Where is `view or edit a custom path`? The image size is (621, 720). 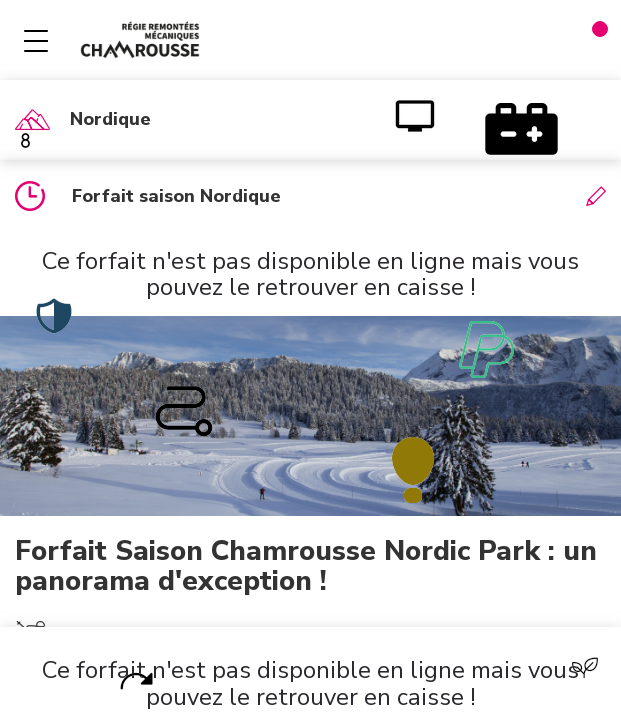
view or edit a custom path is located at coordinates (184, 408).